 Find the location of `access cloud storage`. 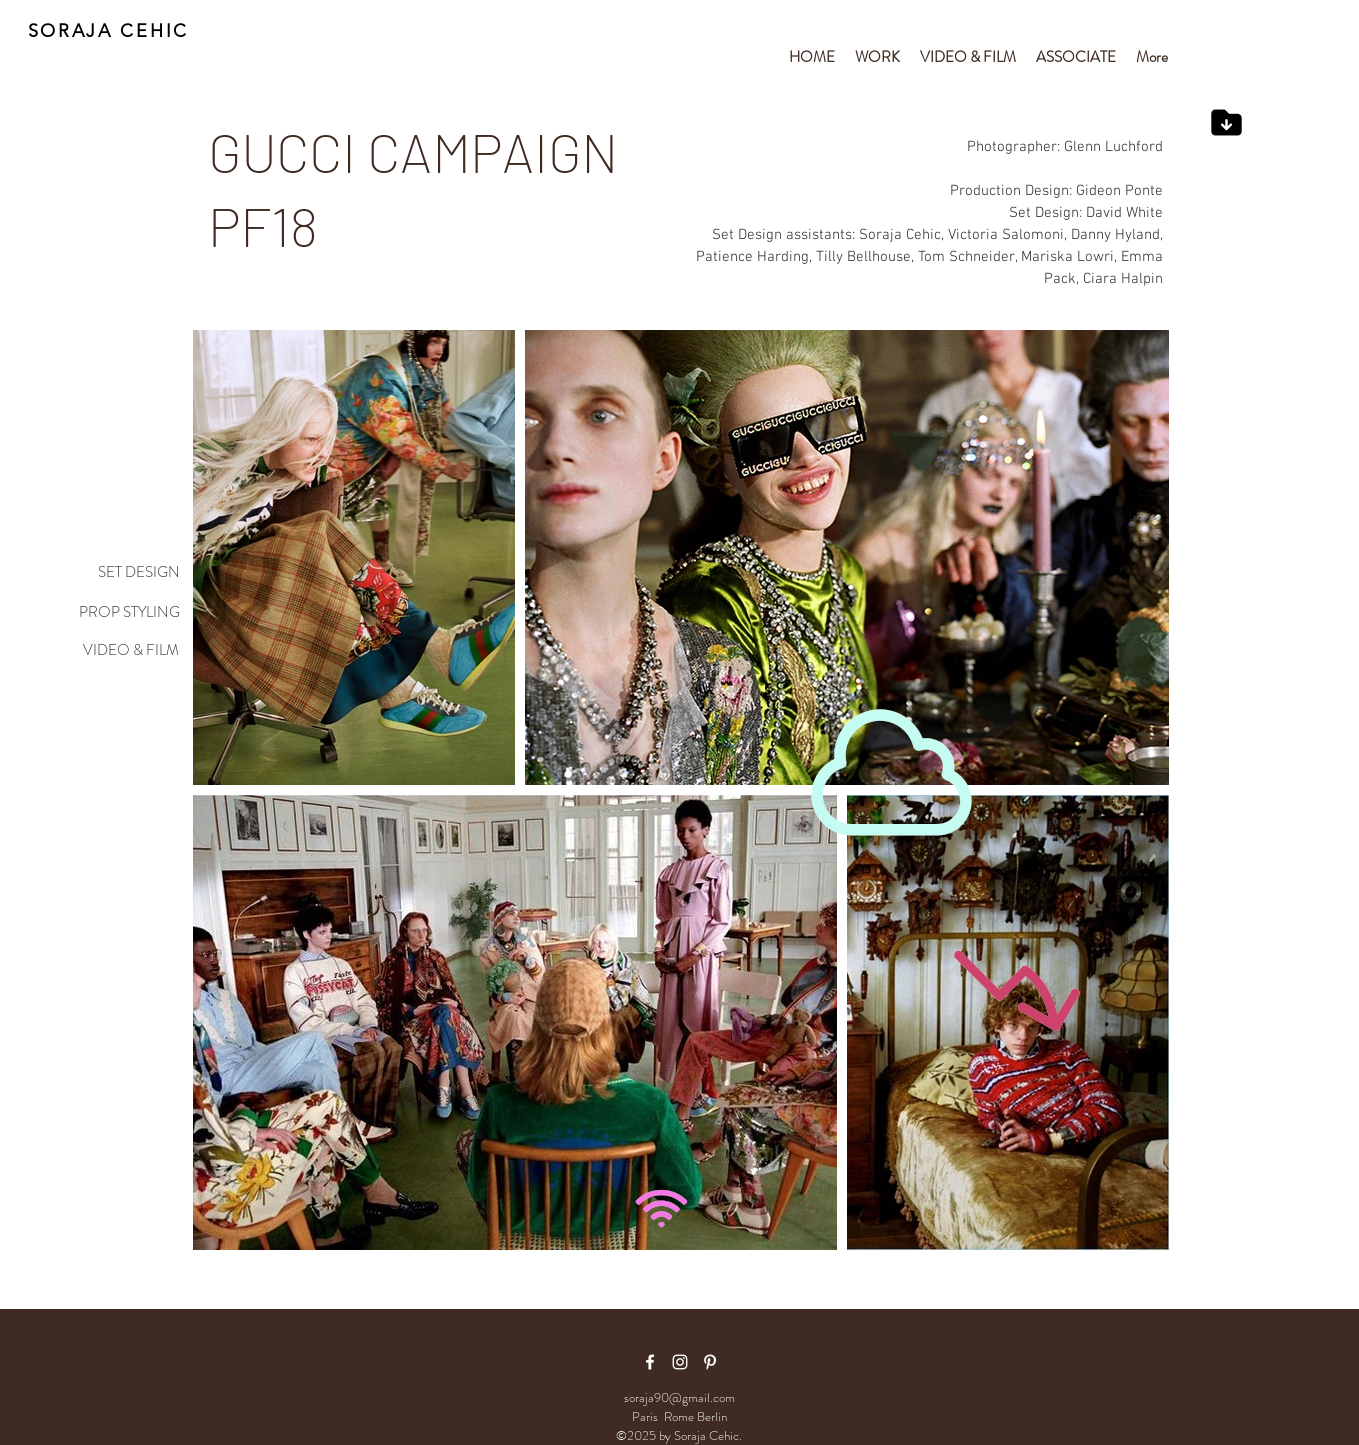

access cloud storage is located at coordinates (891, 772).